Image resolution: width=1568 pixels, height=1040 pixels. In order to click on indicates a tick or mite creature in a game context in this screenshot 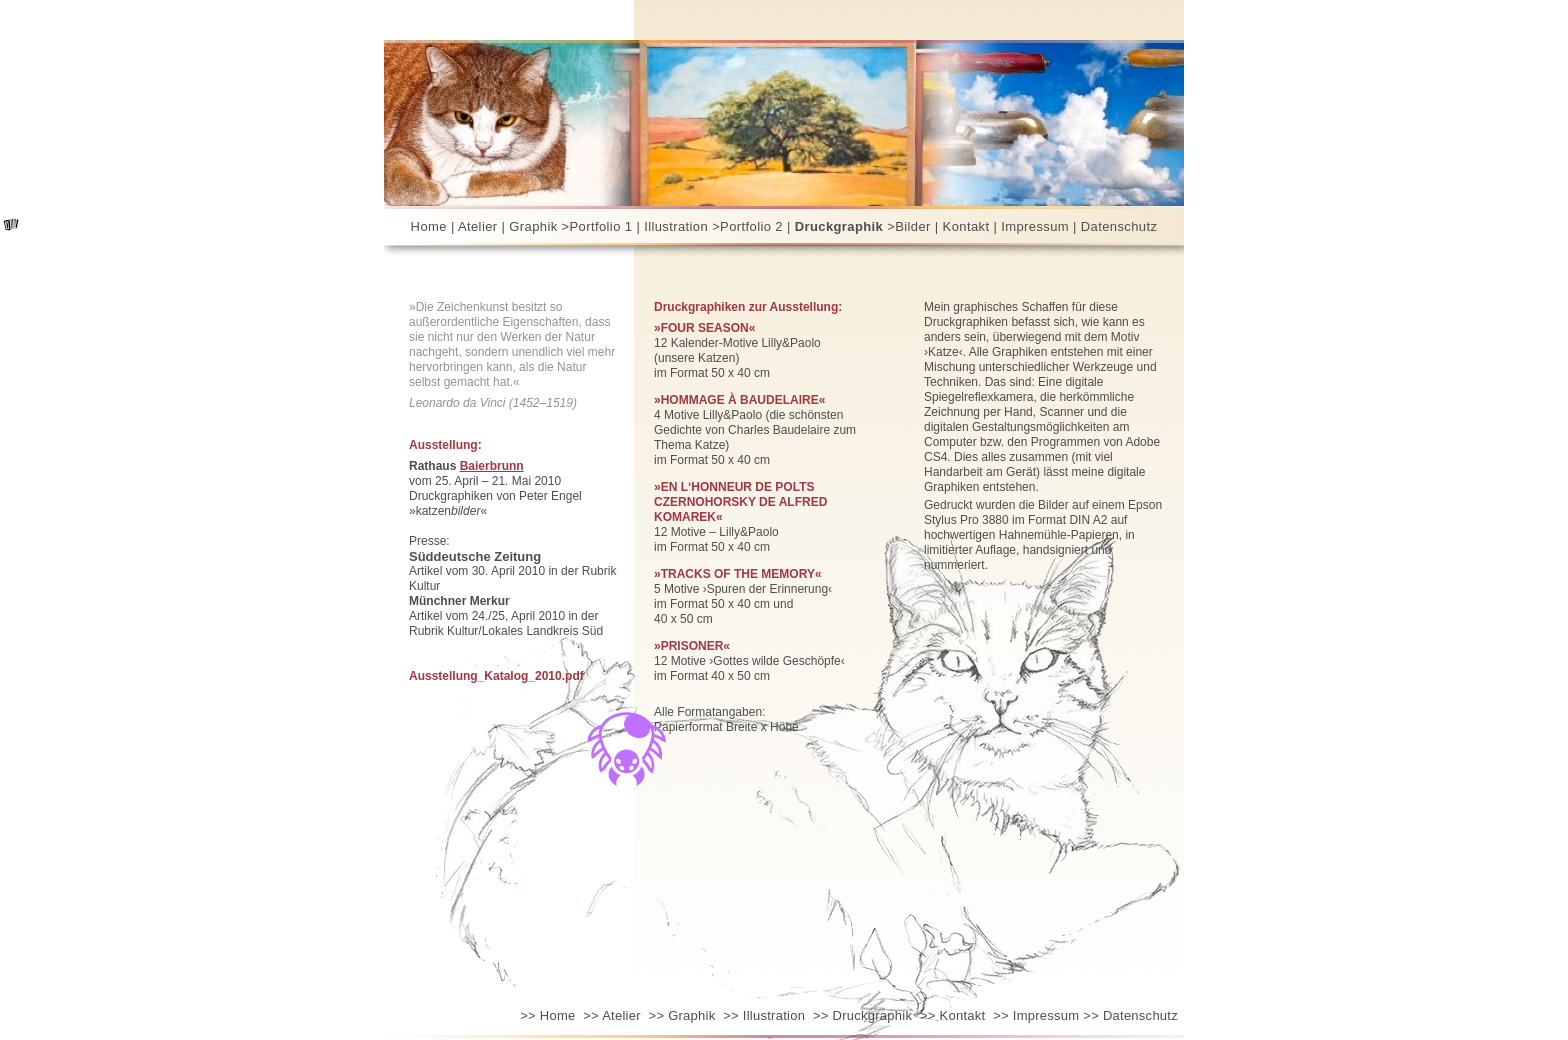, I will do `click(625, 749)`.